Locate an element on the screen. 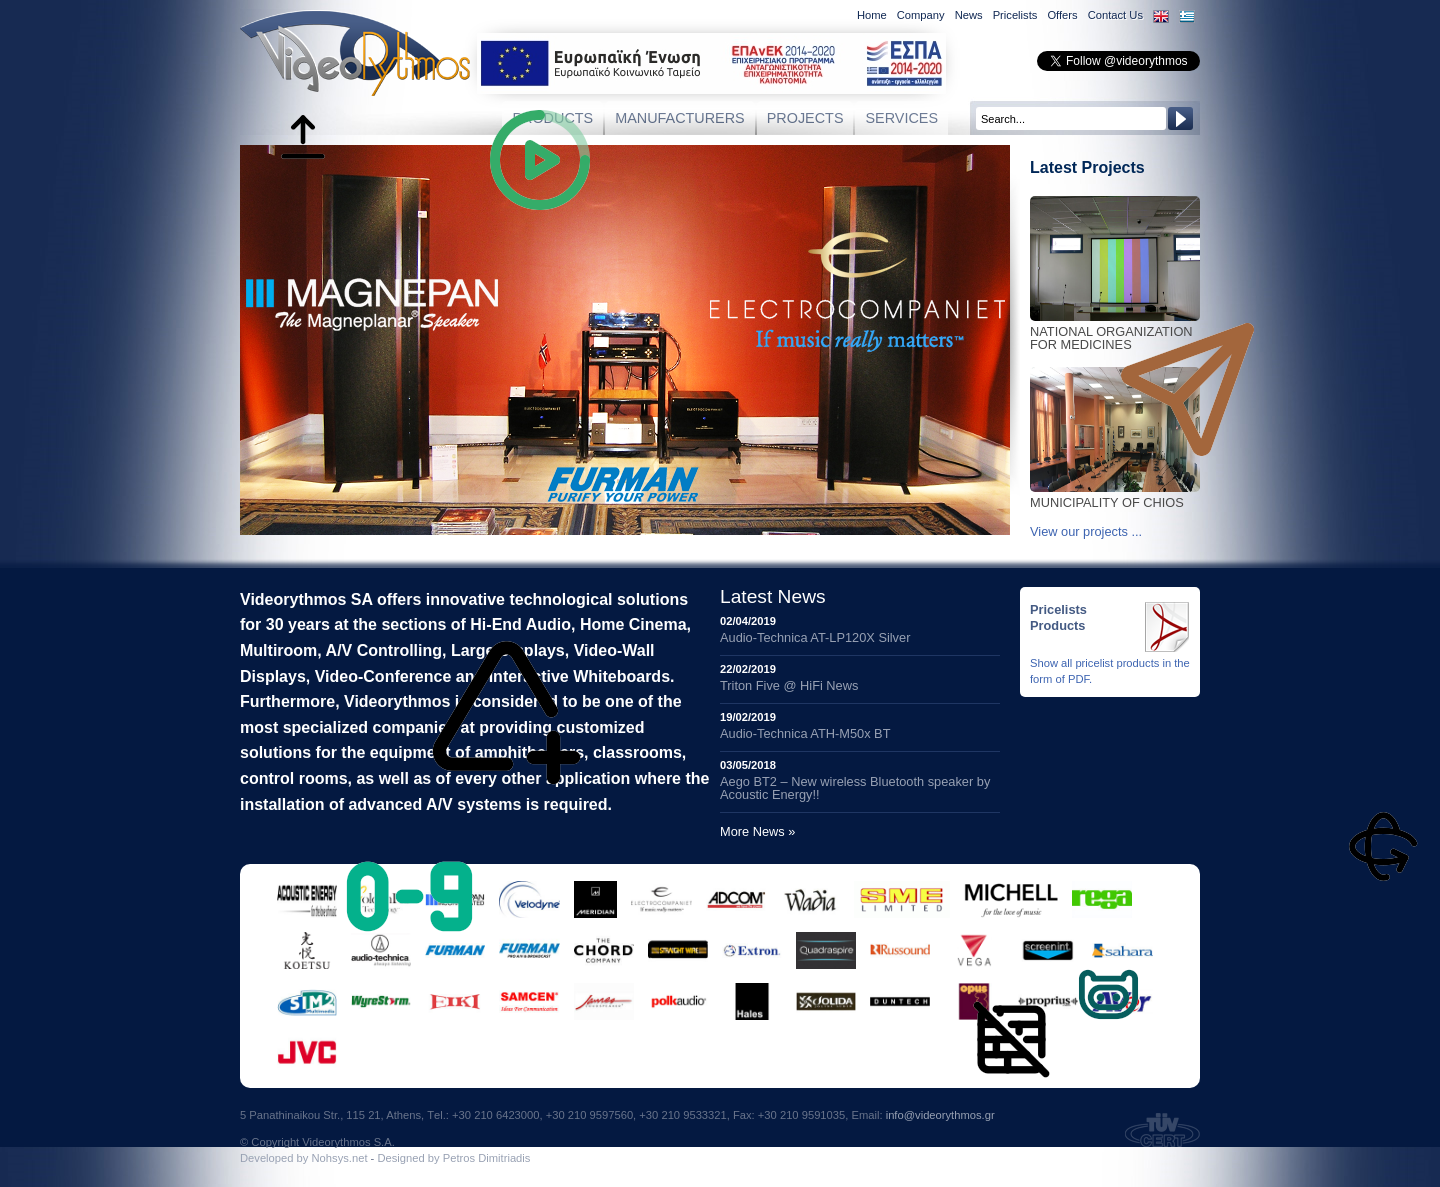 The image size is (1440, 1187). rotate object in 3D space is located at coordinates (1383, 846).